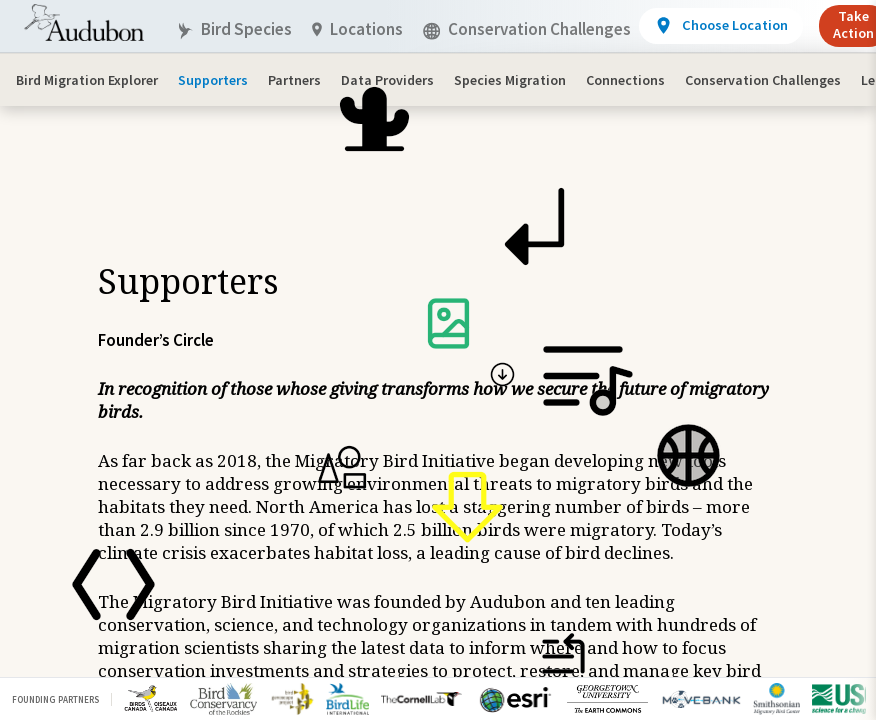 The width and height of the screenshot is (876, 720). I want to click on view photo album or image gallery, so click(448, 323).